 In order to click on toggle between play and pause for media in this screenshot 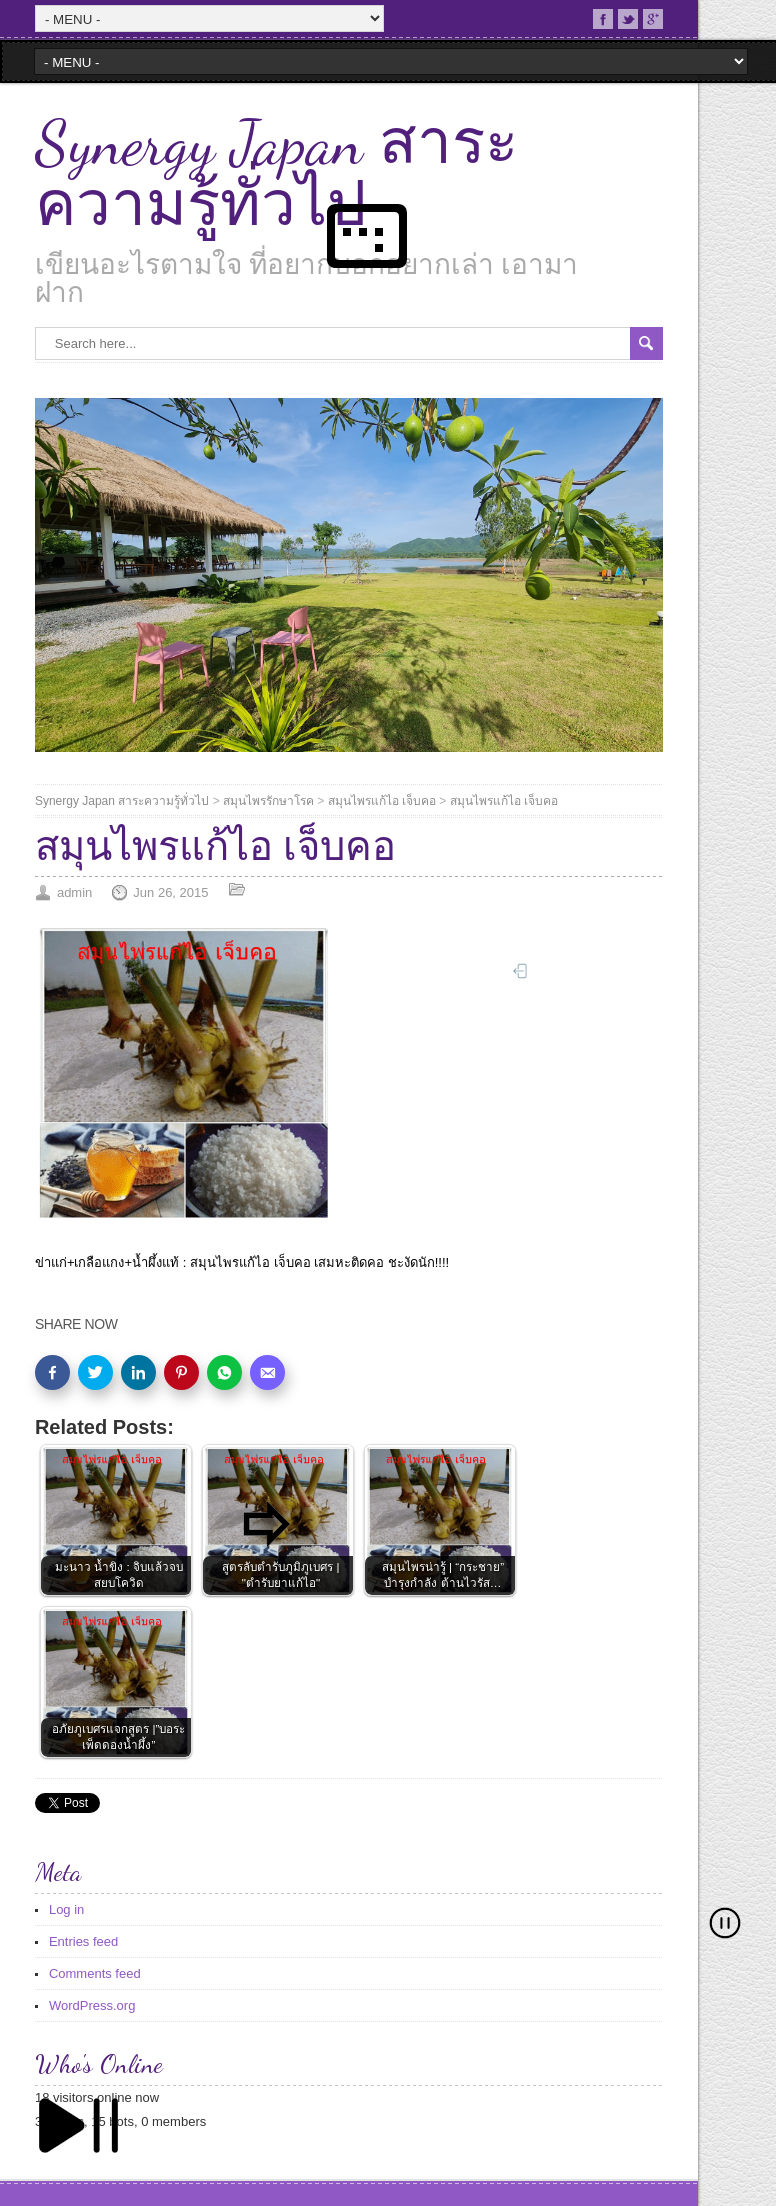, I will do `click(78, 2125)`.